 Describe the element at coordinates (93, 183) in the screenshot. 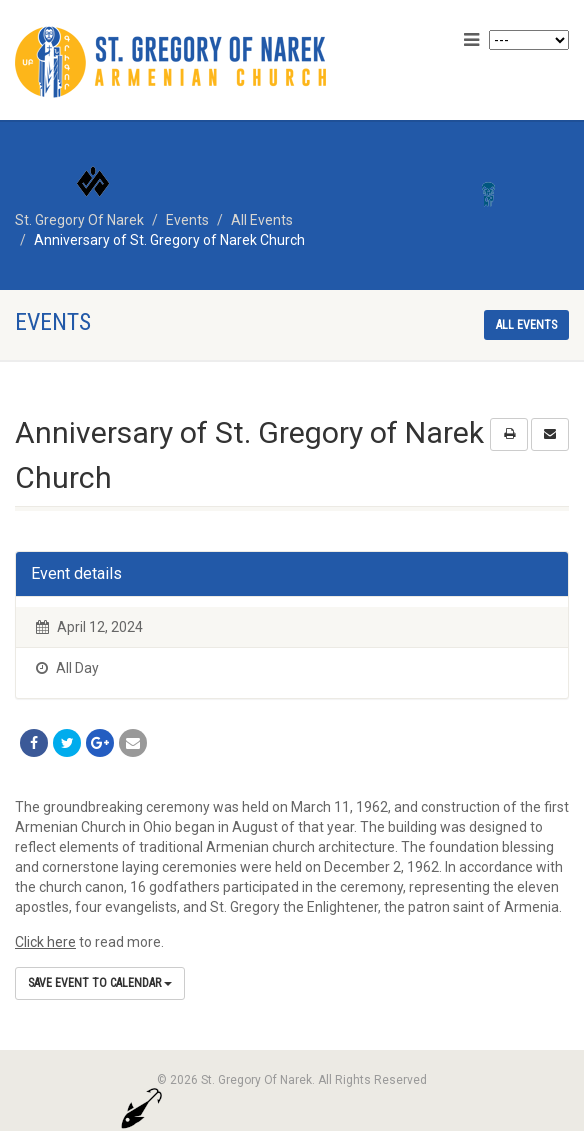

I see `indicates unlimited or infinite gameplay mode` at that location.